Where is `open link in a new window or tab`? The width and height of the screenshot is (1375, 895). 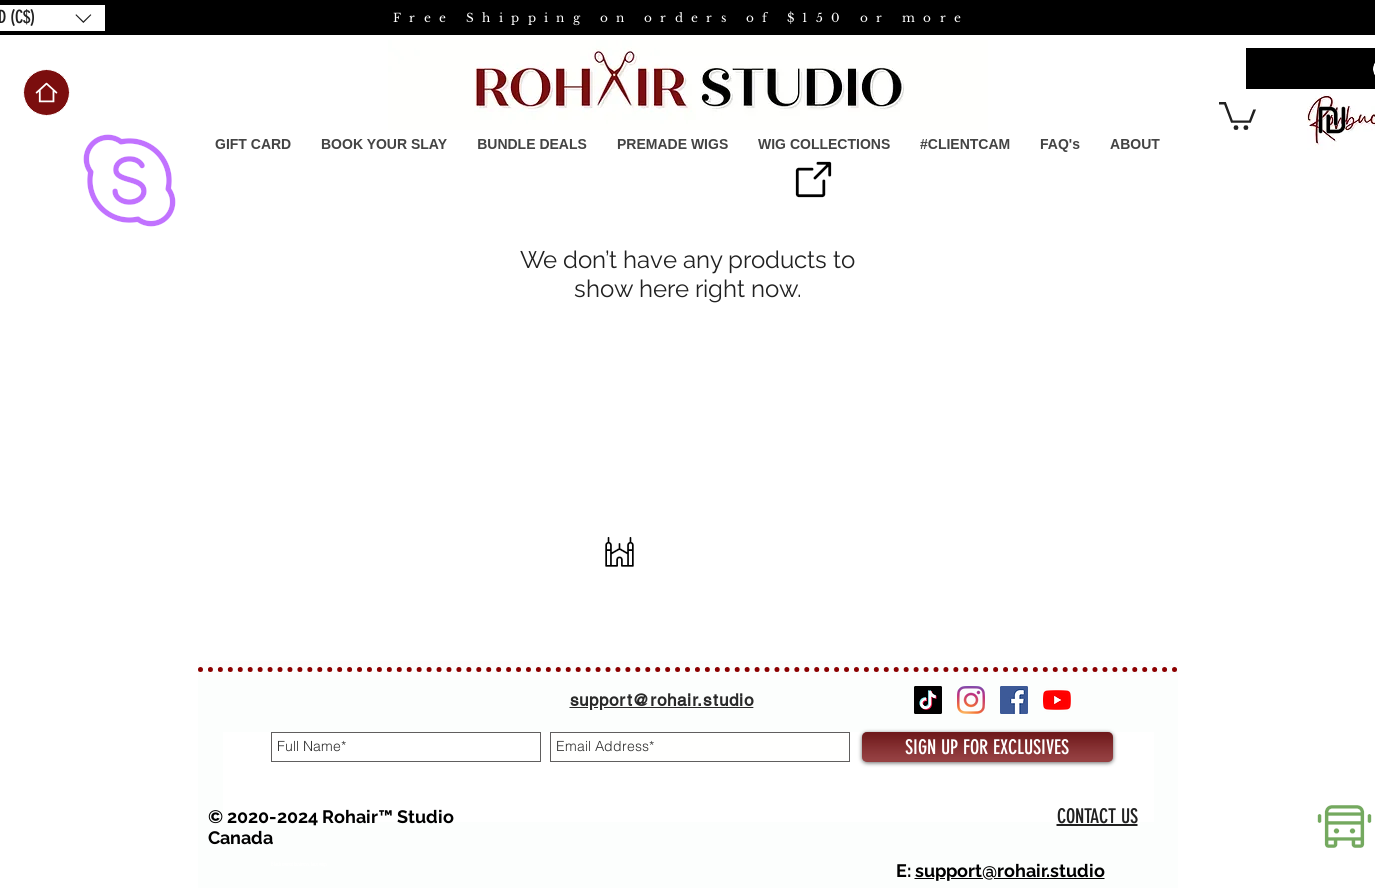 open link in a new window or tab is located at coordinates (813, 179).